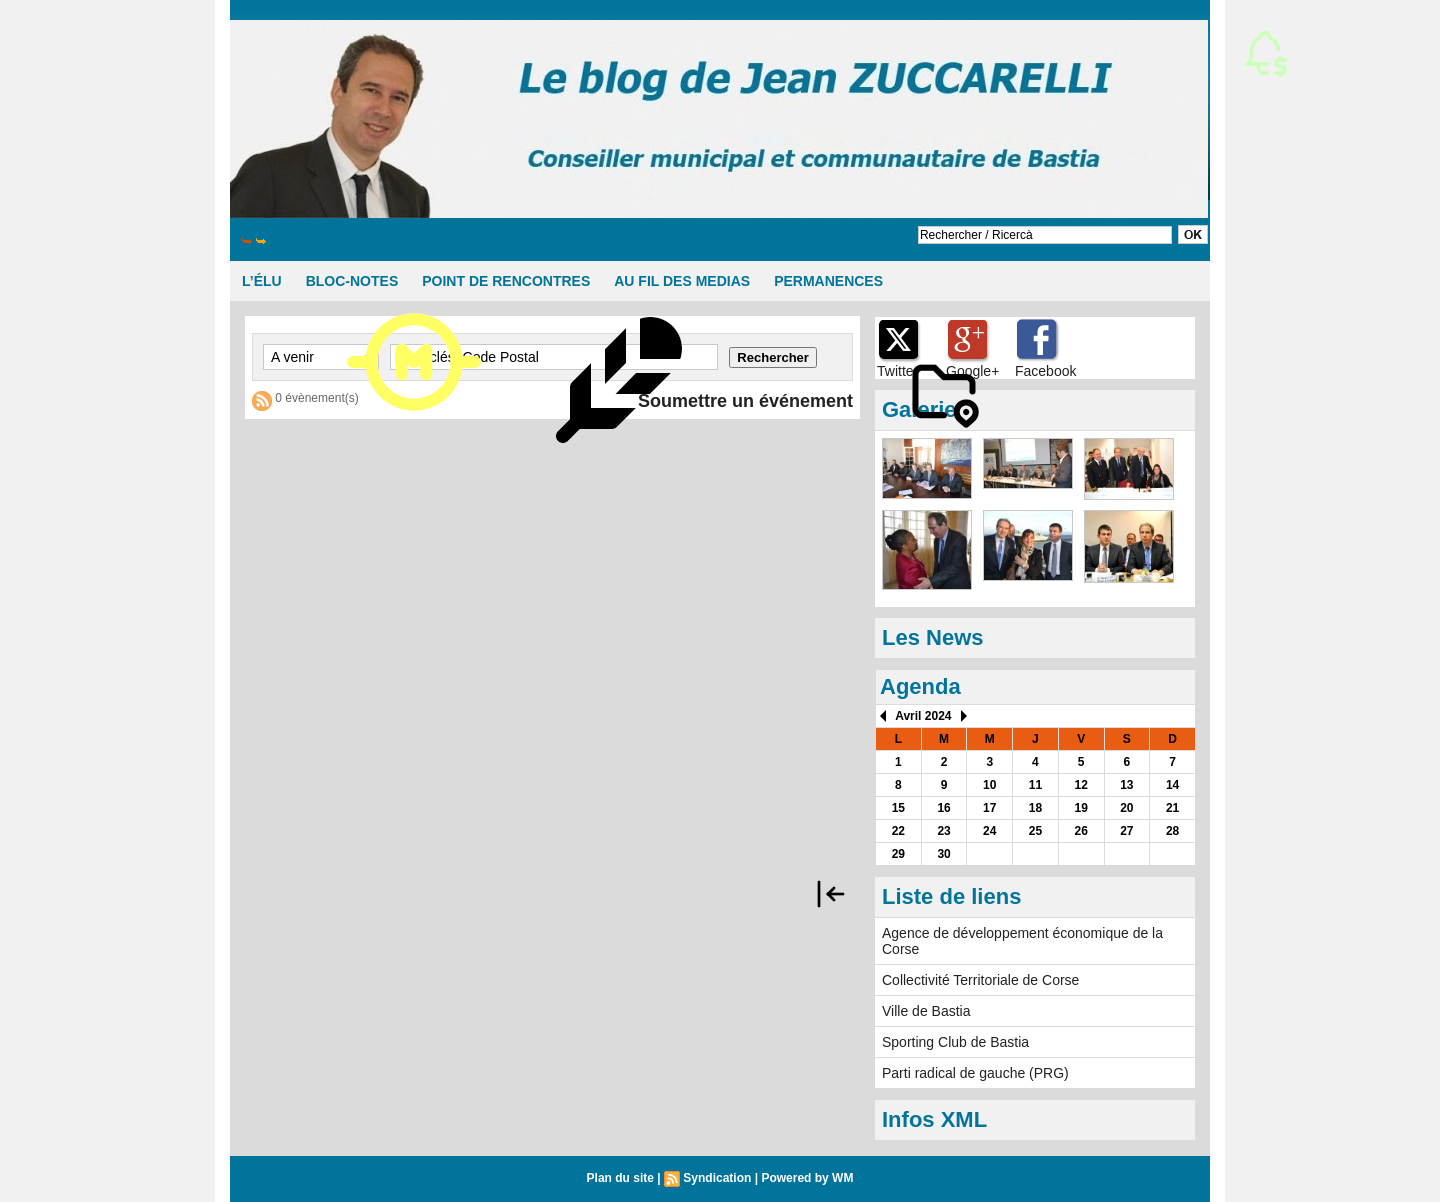 This screenshot has width=1440, height=1202. What do you see at coordinates (944, 393) in the screenshot?
I see `pin a folder to quick access` at bounding box center [944, 393].